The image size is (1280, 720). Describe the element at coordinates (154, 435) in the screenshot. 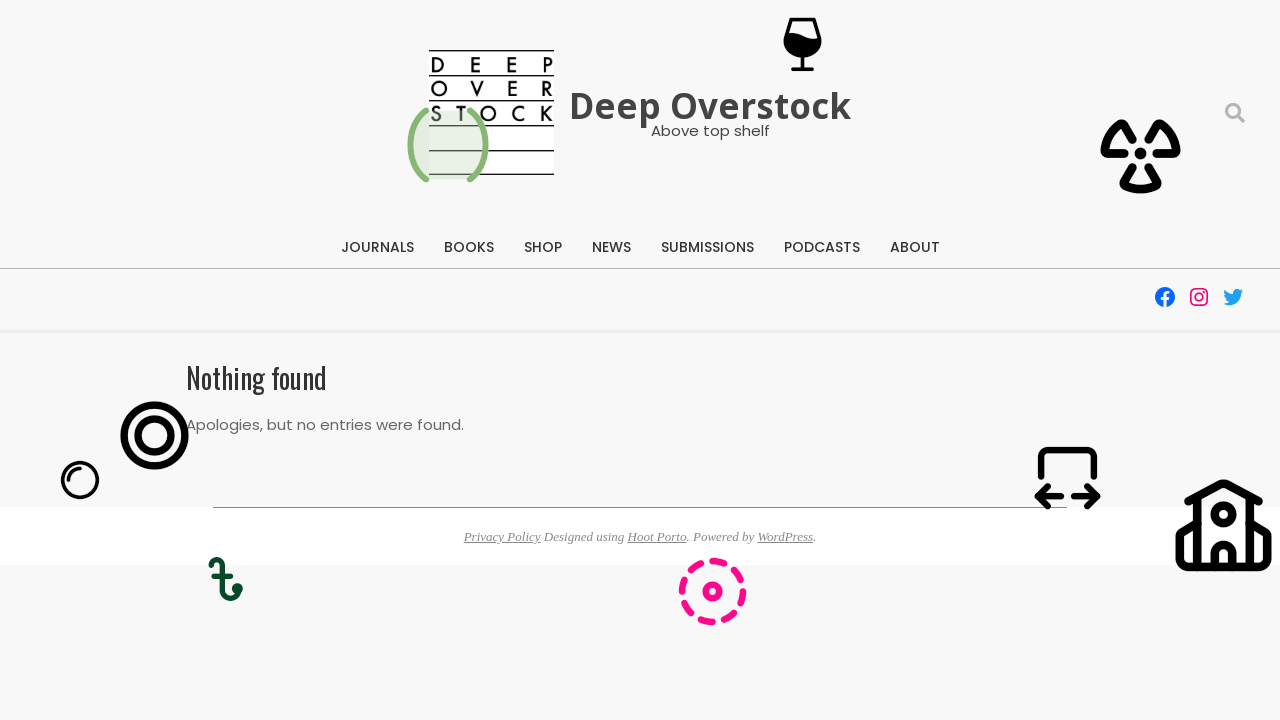

I see `start recording audio or video` at that location.